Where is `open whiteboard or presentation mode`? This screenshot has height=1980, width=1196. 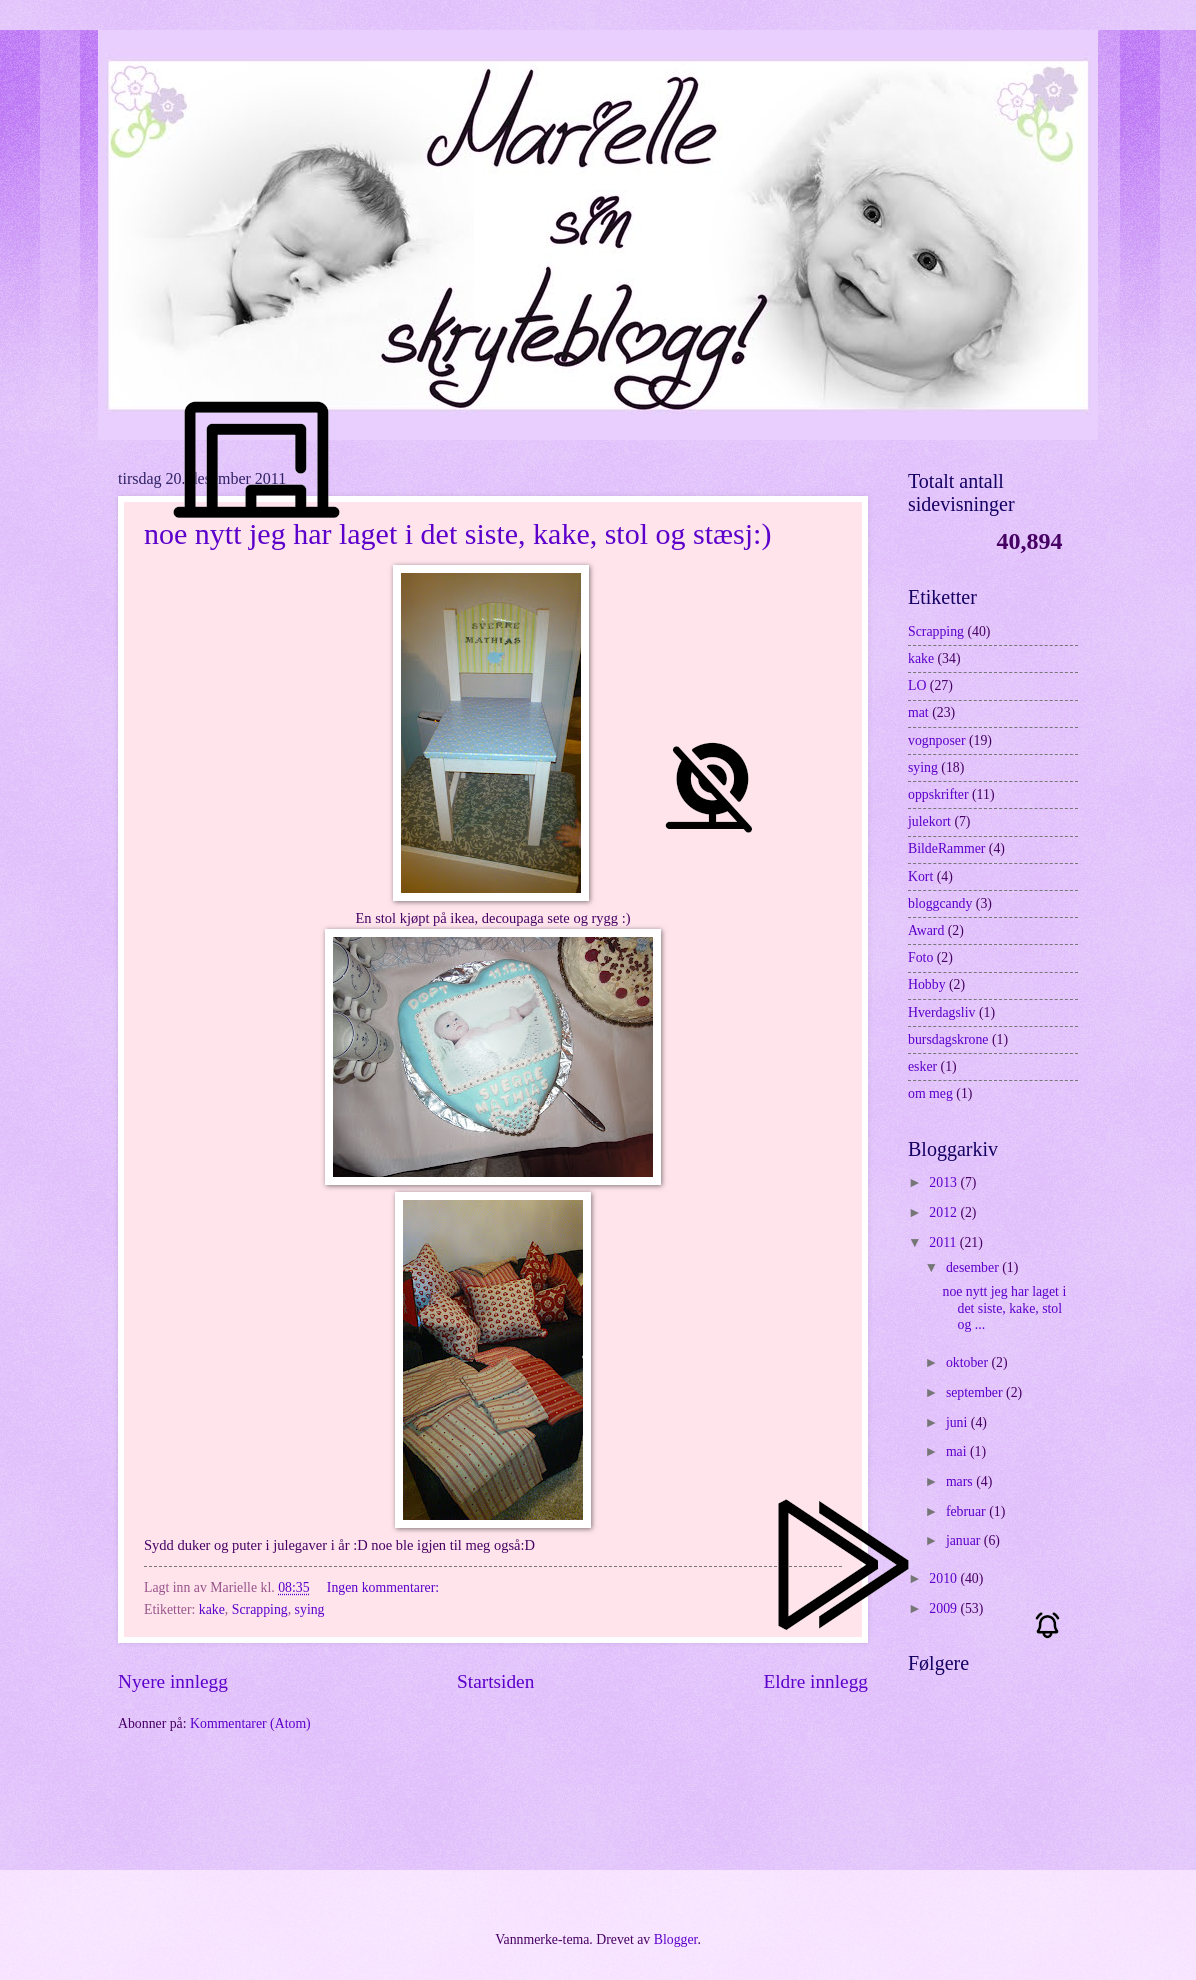 open whiteboard or presentation mode is located at coordinates (256, 462).